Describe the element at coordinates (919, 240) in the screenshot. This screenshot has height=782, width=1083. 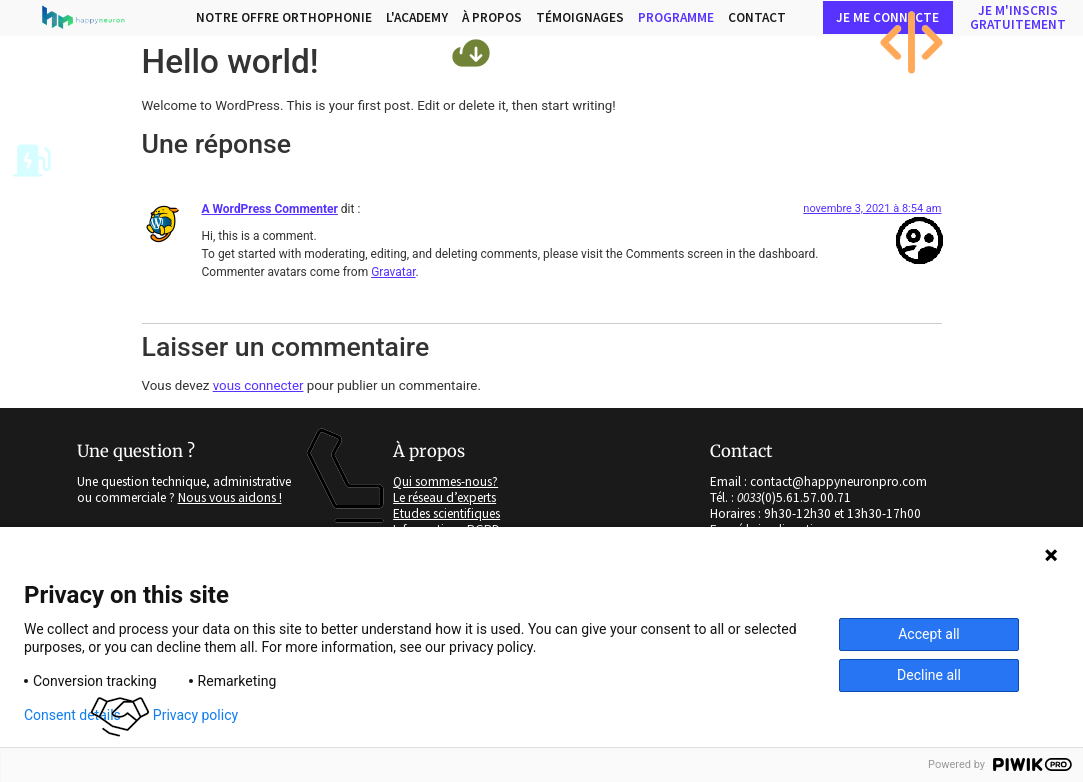
I see `view supervised or managed user accounts` at that location.